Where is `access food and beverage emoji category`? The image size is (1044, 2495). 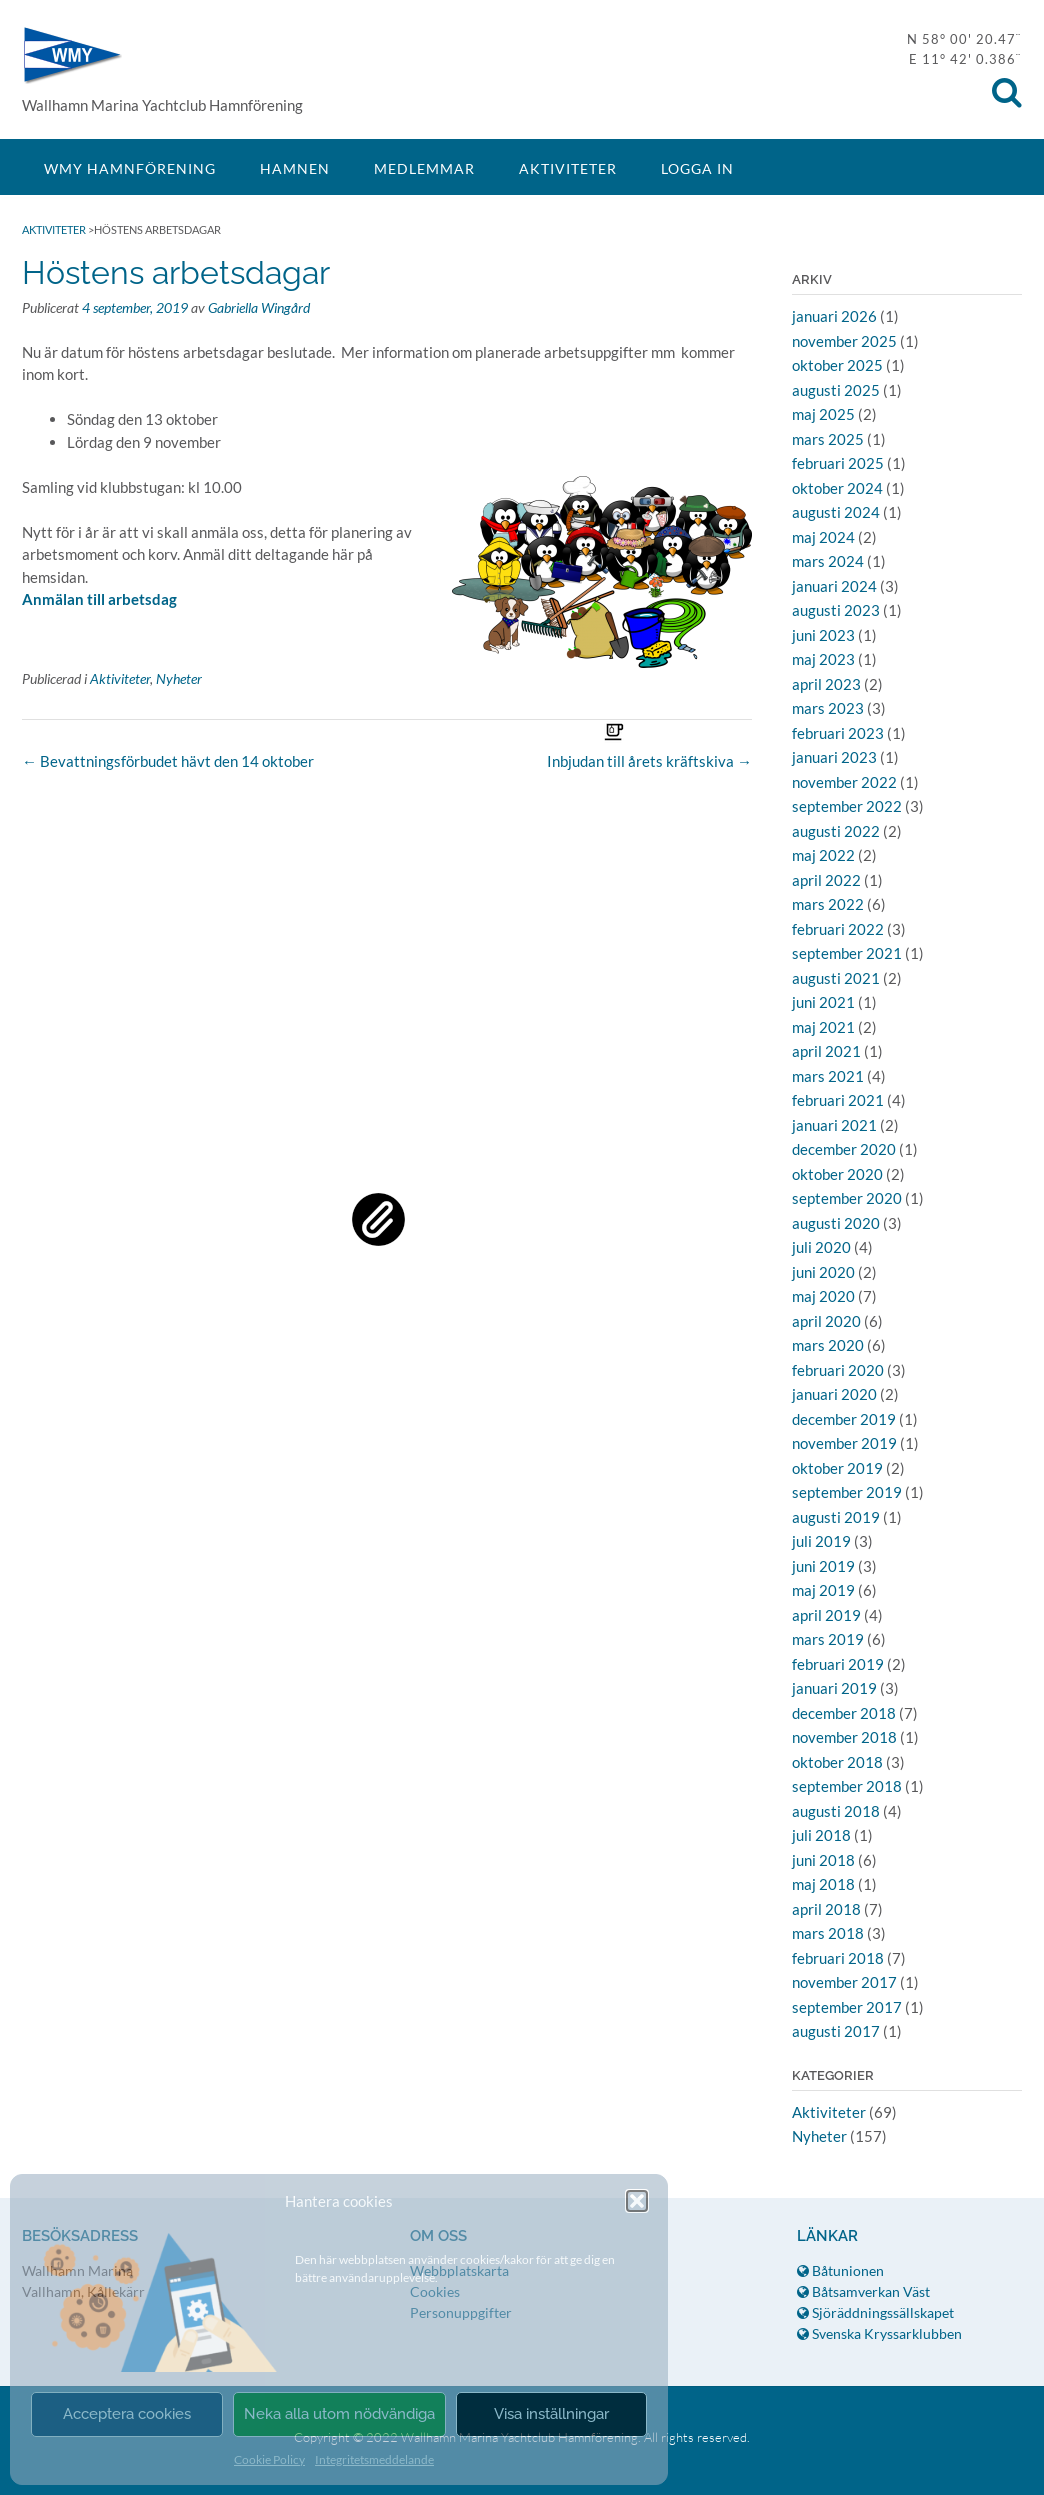
access food and beverage emoji category is located at coordinates (614, 732).